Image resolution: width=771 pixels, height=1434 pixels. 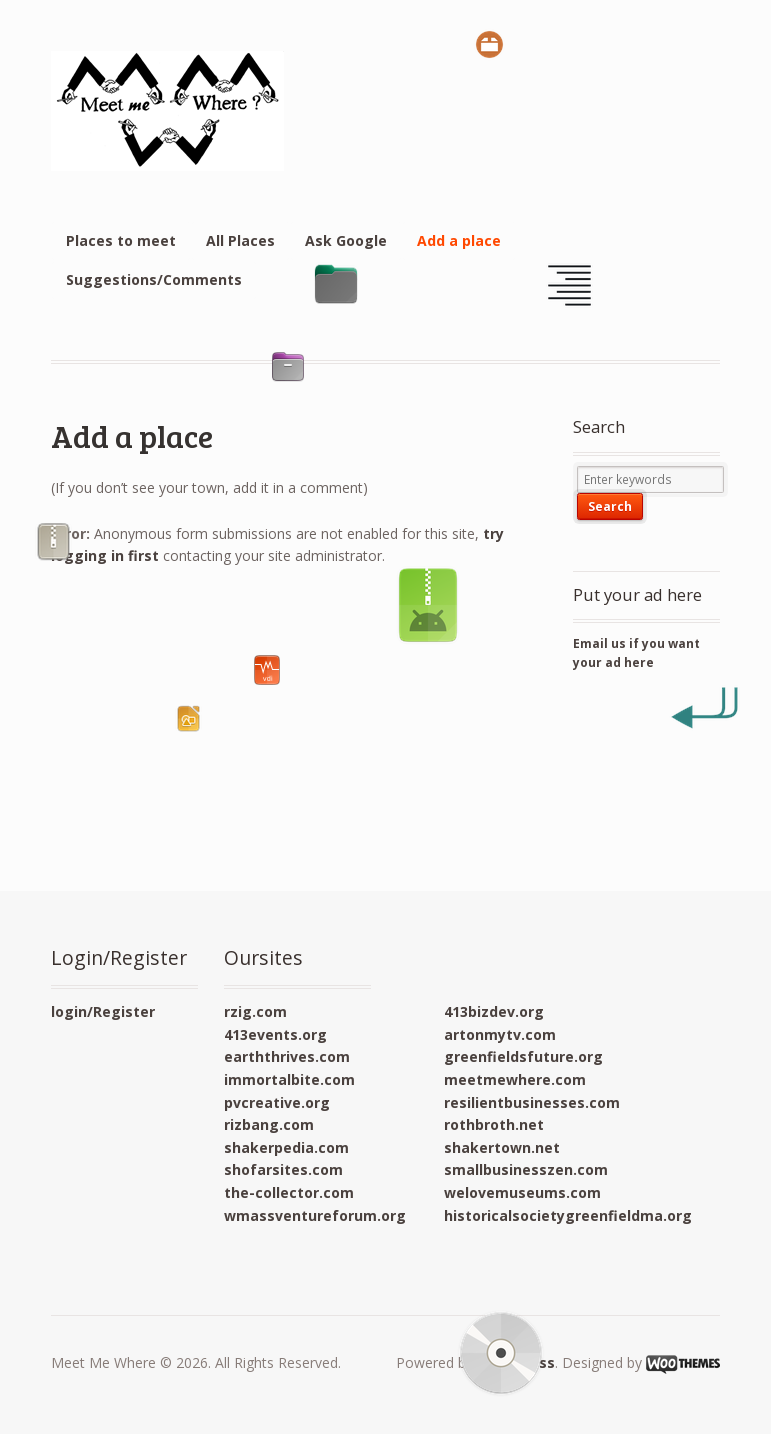 What do you see at coordinates (288, 366) in the screenshot?
I see `open the file manager application` at bounding box center [288, 366].